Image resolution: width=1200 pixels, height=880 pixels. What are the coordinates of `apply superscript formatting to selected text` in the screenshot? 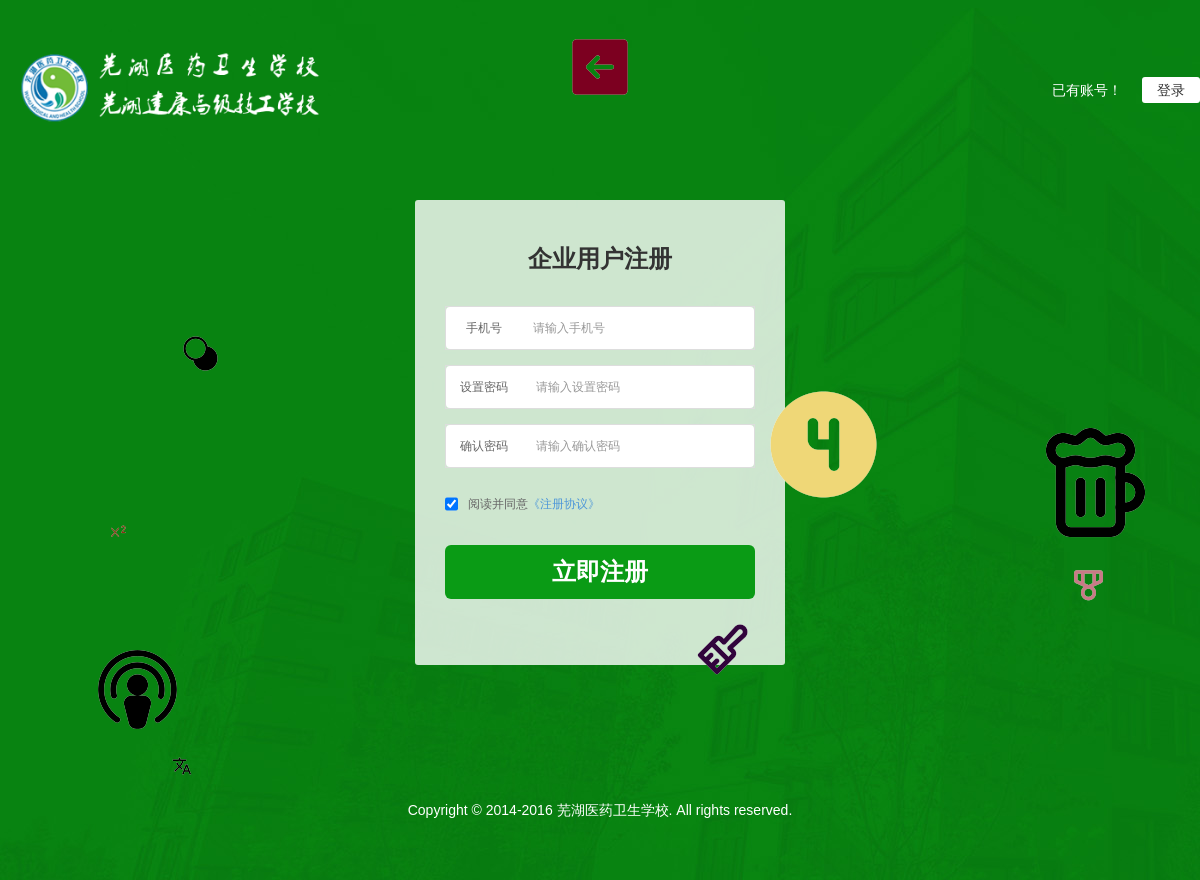 It's located at (117, 531).